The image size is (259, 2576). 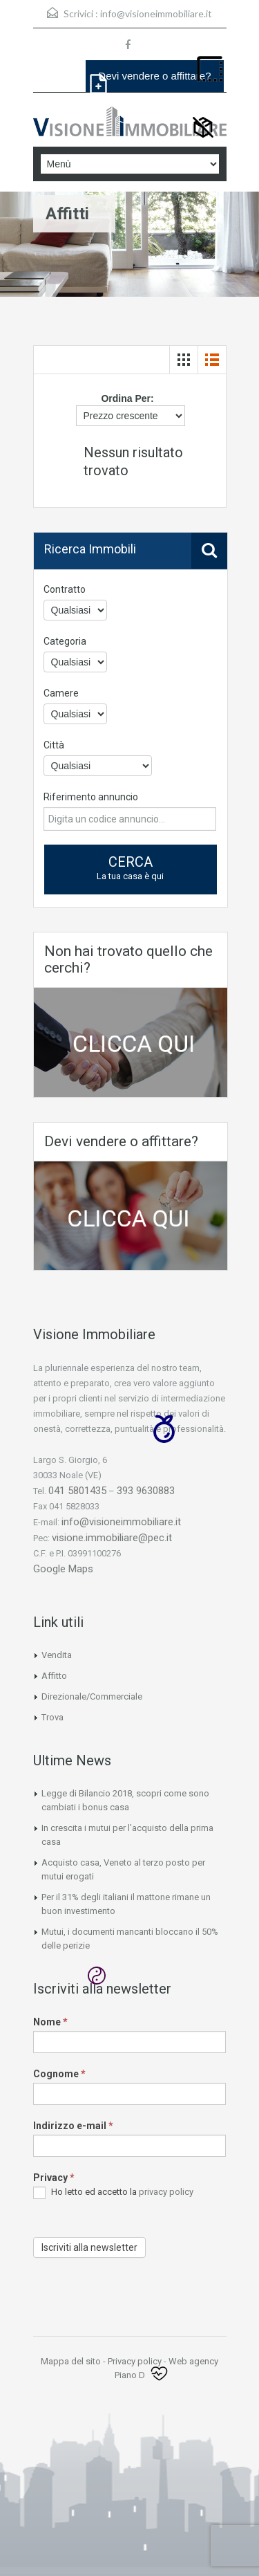 What do you see at coordinates (203, 127) in the screenshot?
I see `item is unavailable or out of stock` at bounding box center [203, 127].